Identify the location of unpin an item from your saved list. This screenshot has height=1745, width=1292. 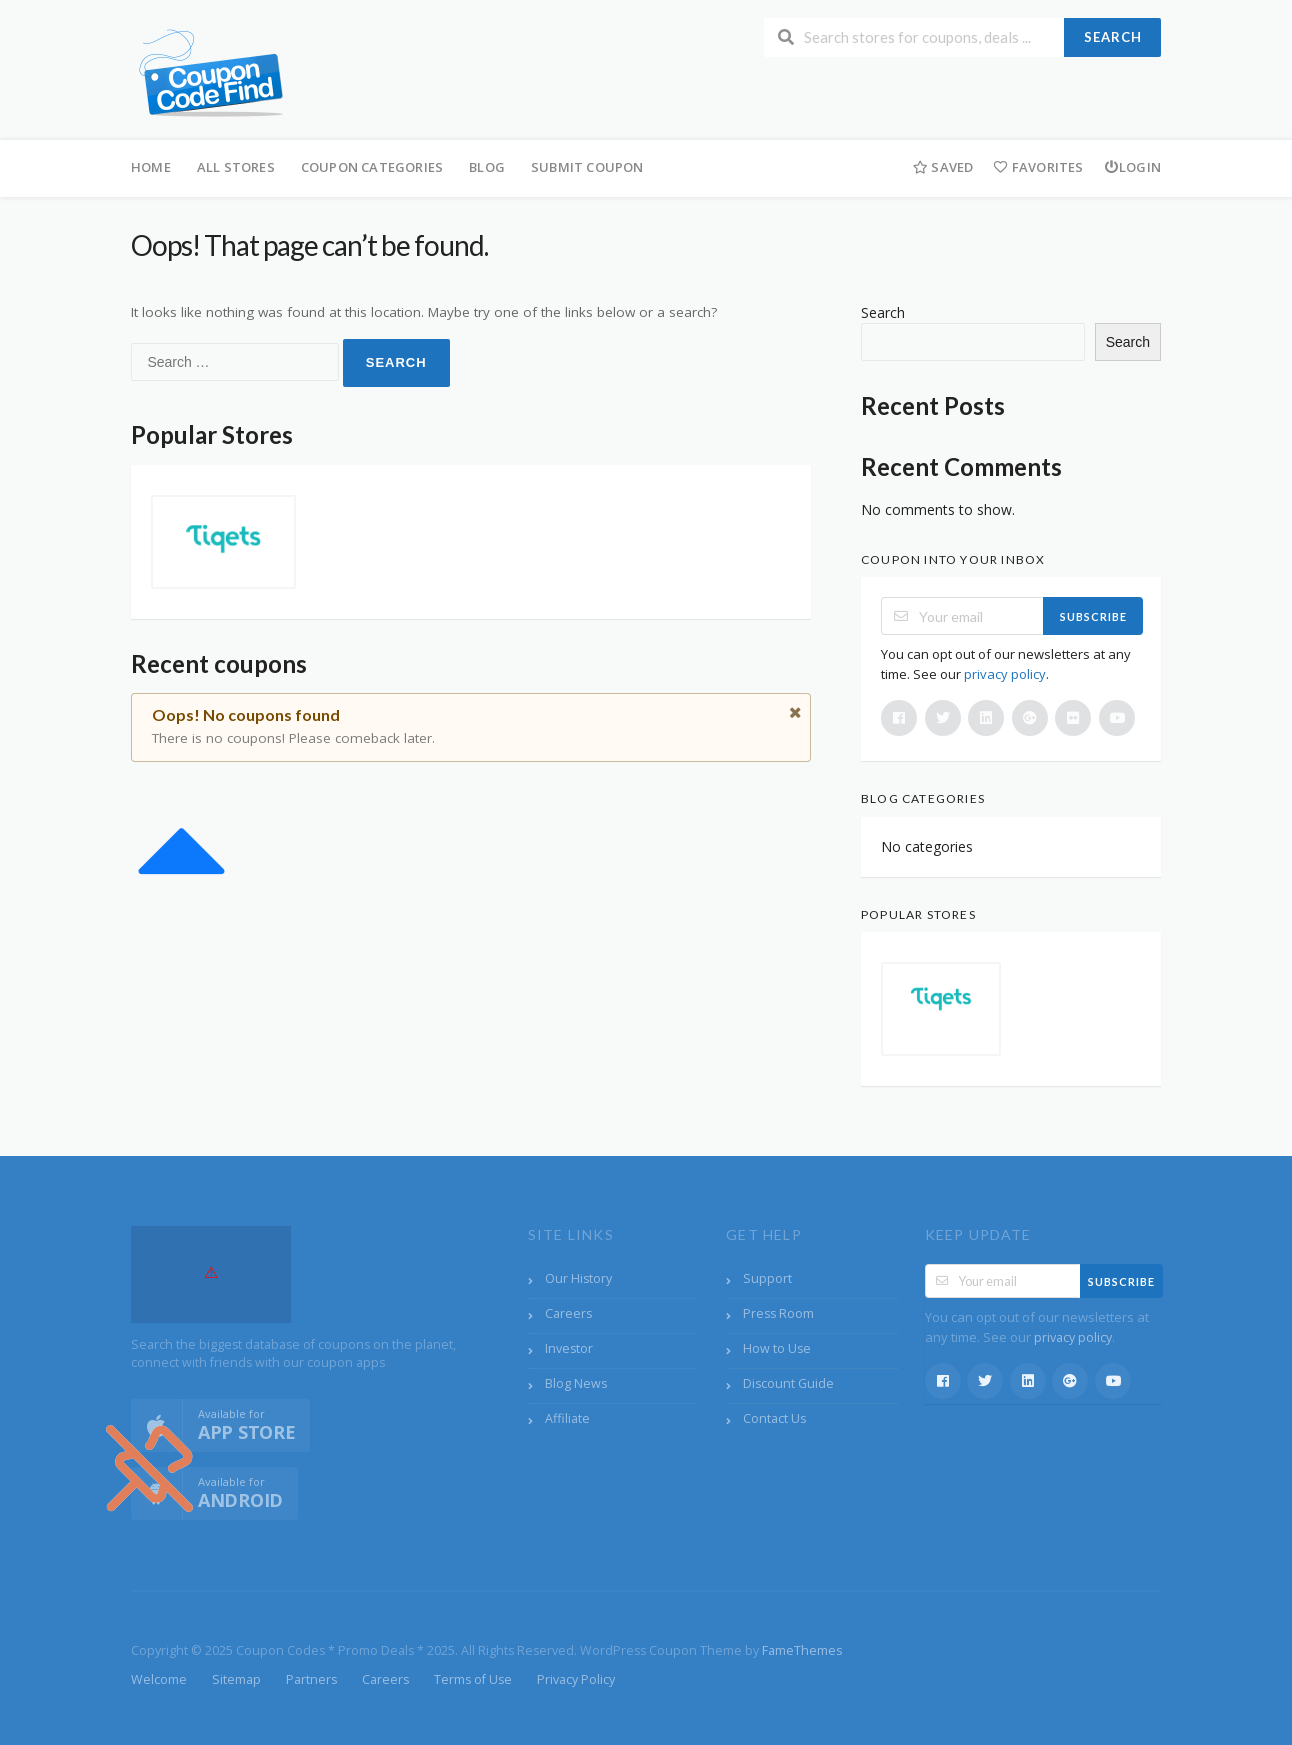
(149, 1468).